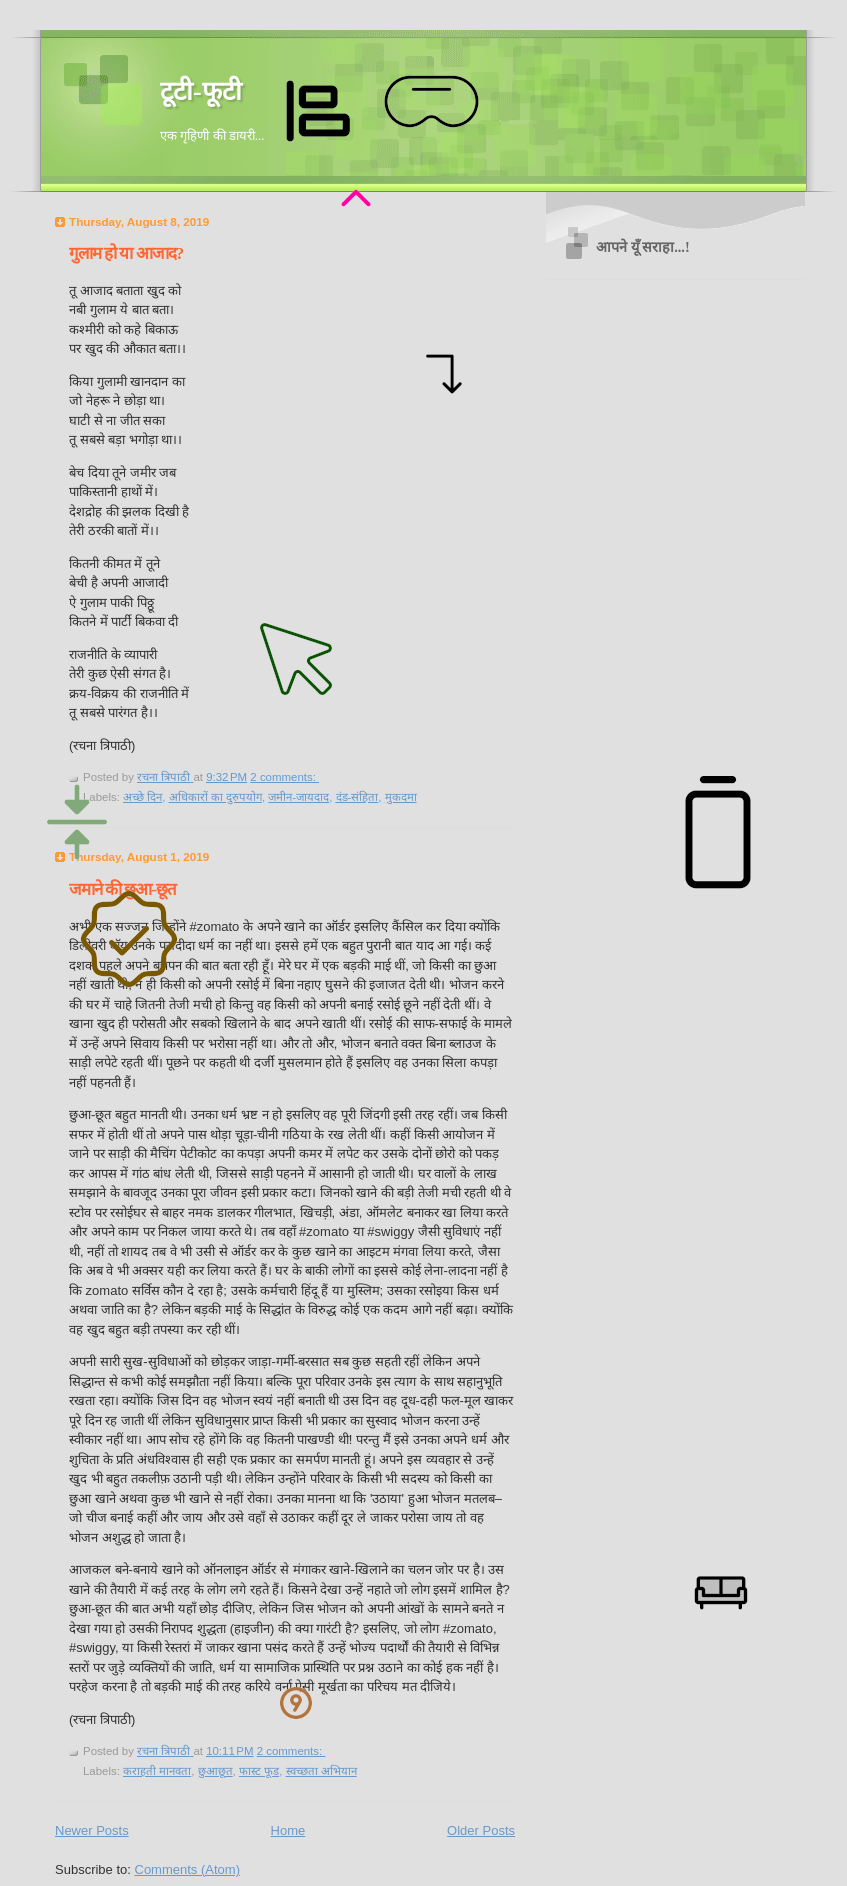  I want to click on collapse content vertically, so click(77, 822).